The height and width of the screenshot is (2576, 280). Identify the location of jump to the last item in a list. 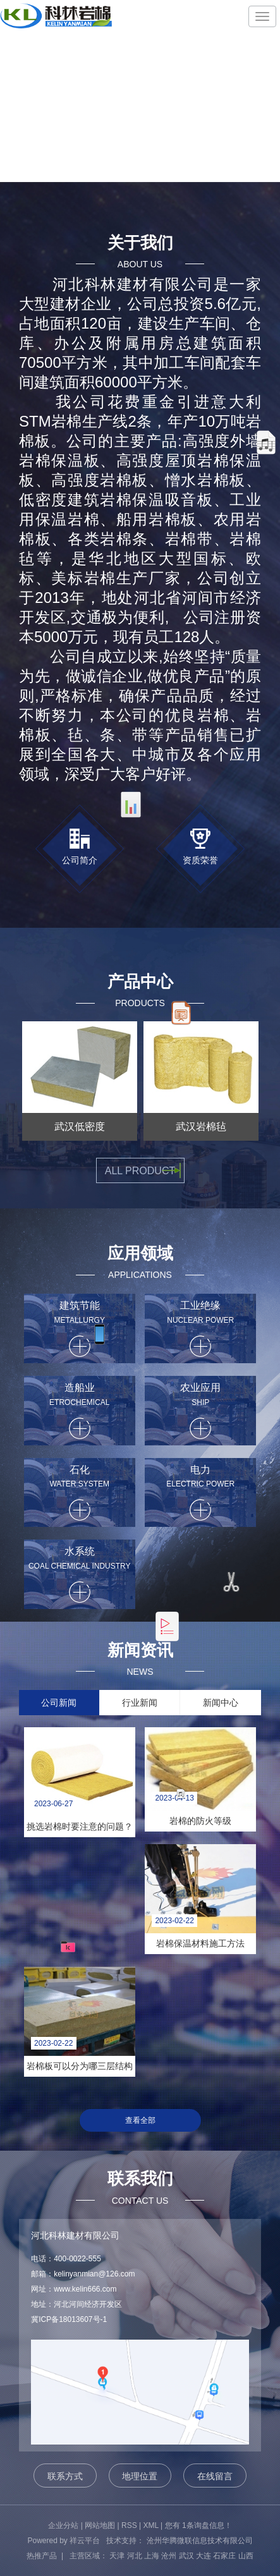
(171, 1170).